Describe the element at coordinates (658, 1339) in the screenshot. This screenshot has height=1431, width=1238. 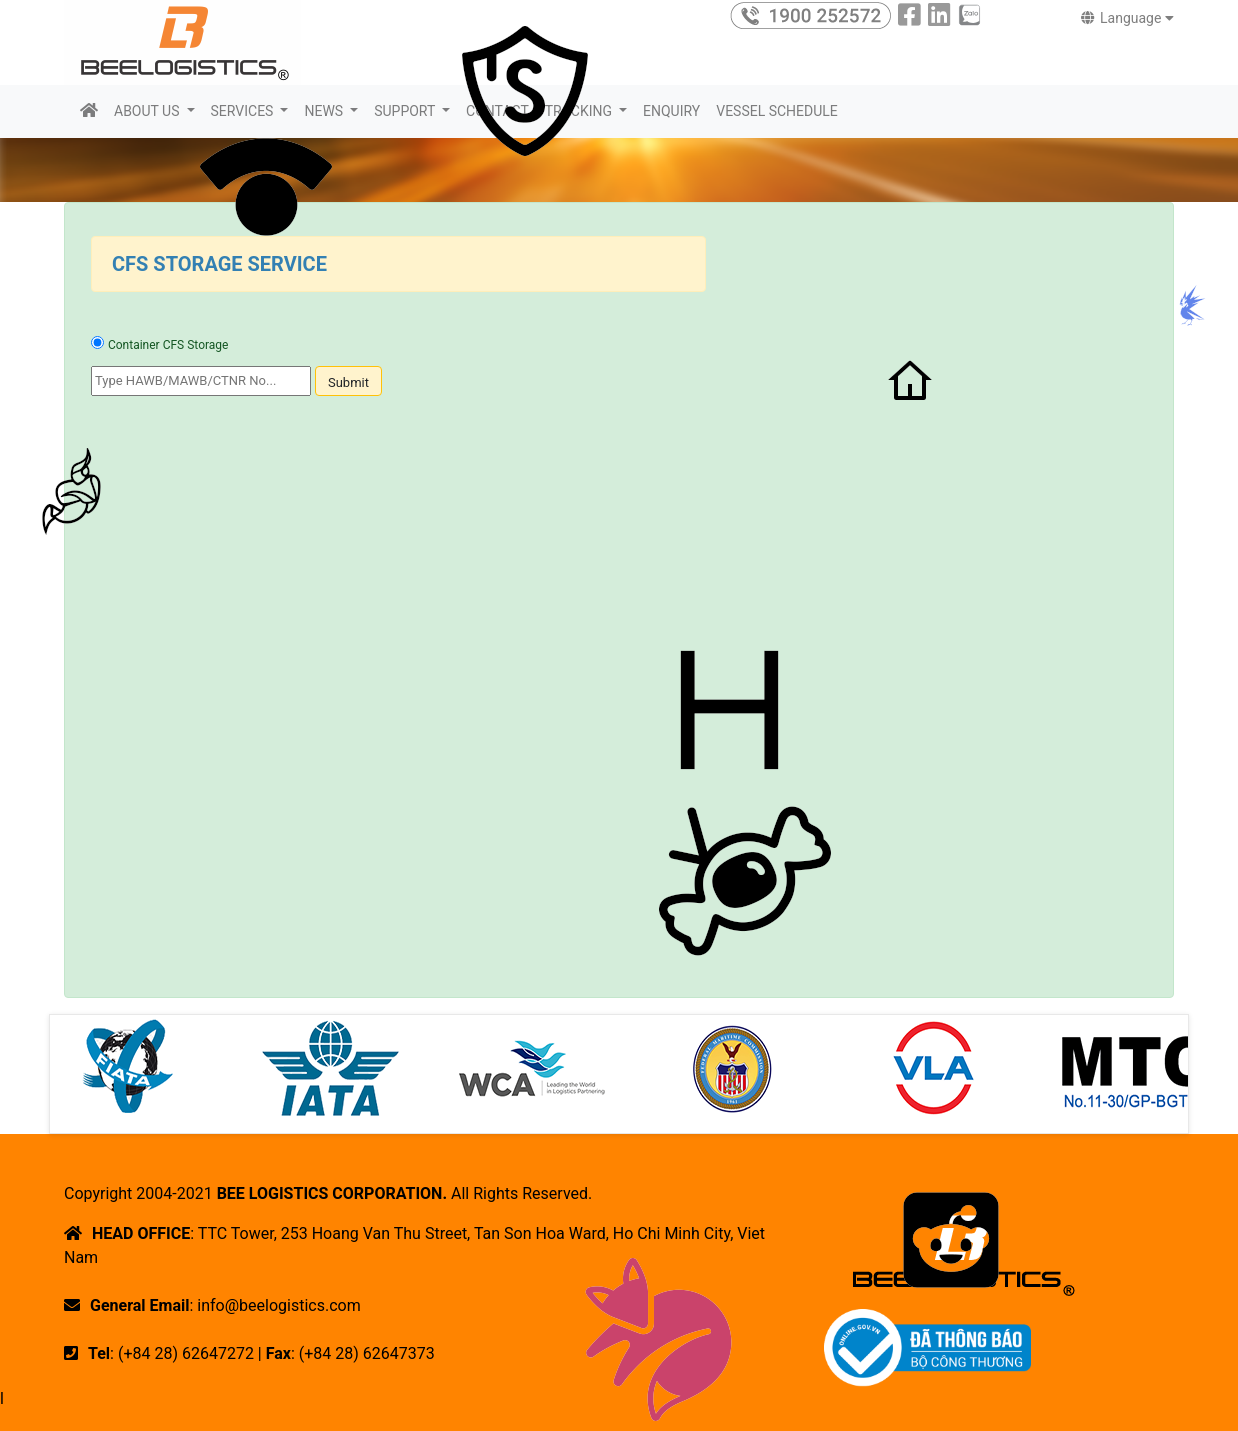
I see `open the Kitsu anime tracking app` at that location.